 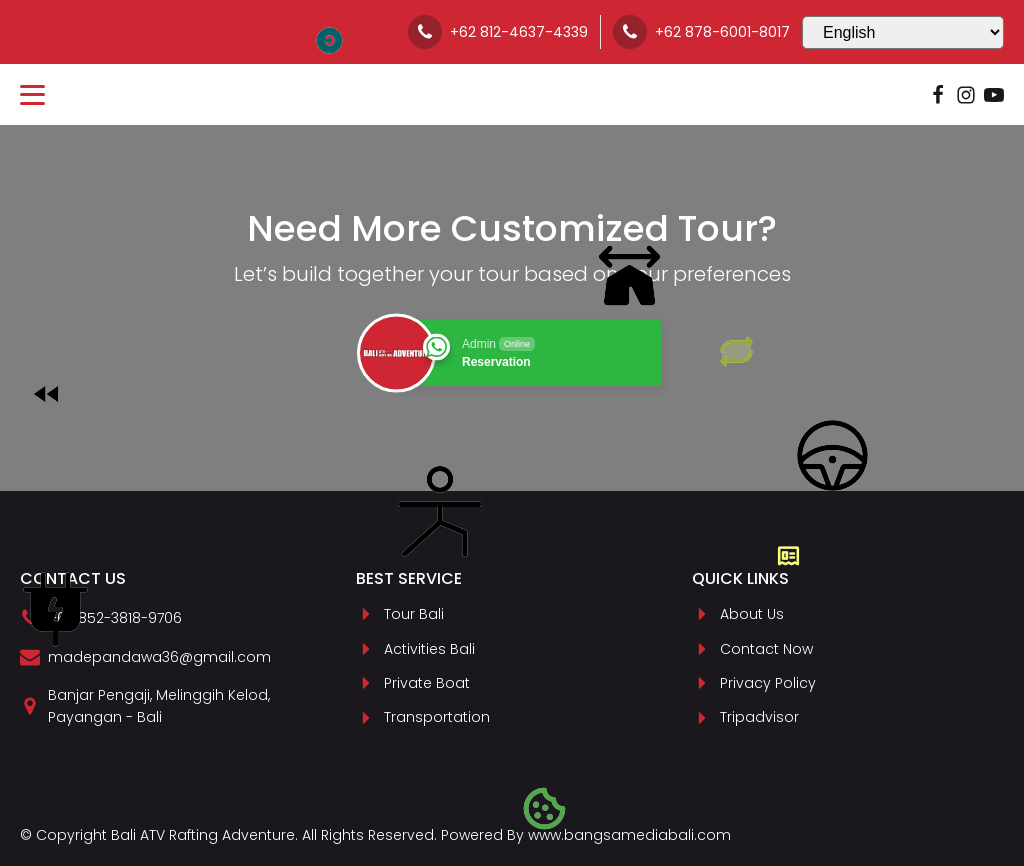 What do you see at coordinates (544, 808) in the screenshot?
I see `manage cookie preferences and privacy settings` at bounding box center [544, 808].